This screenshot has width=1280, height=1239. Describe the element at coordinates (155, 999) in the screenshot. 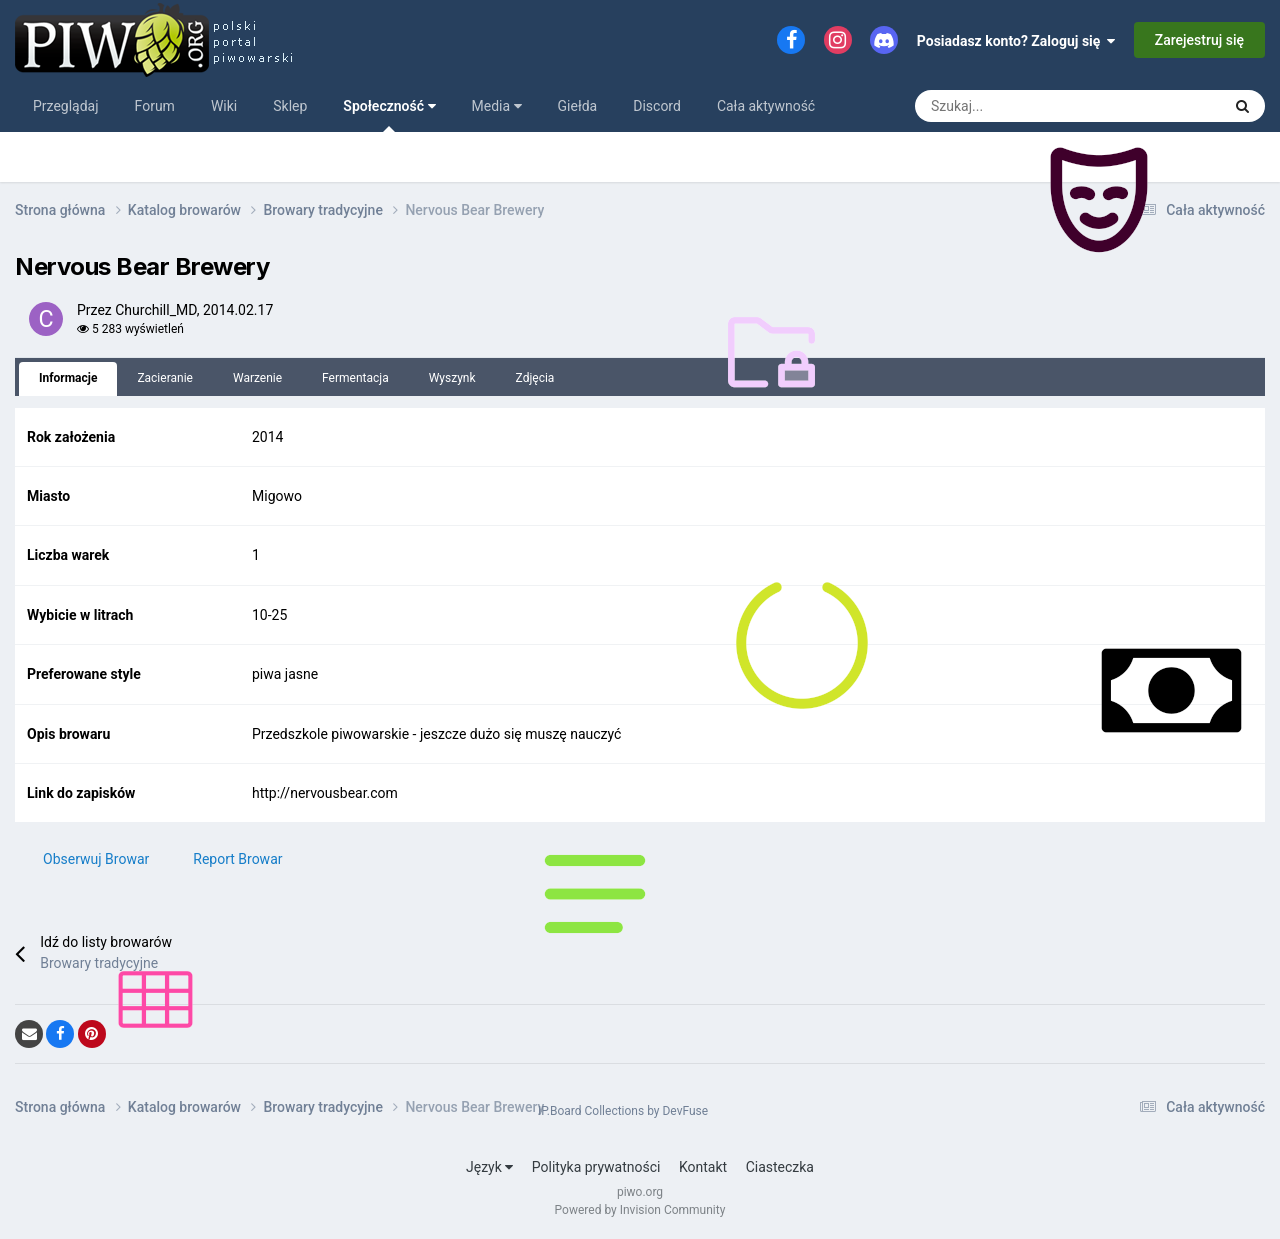

I see `view all apps or menu options` at that location.